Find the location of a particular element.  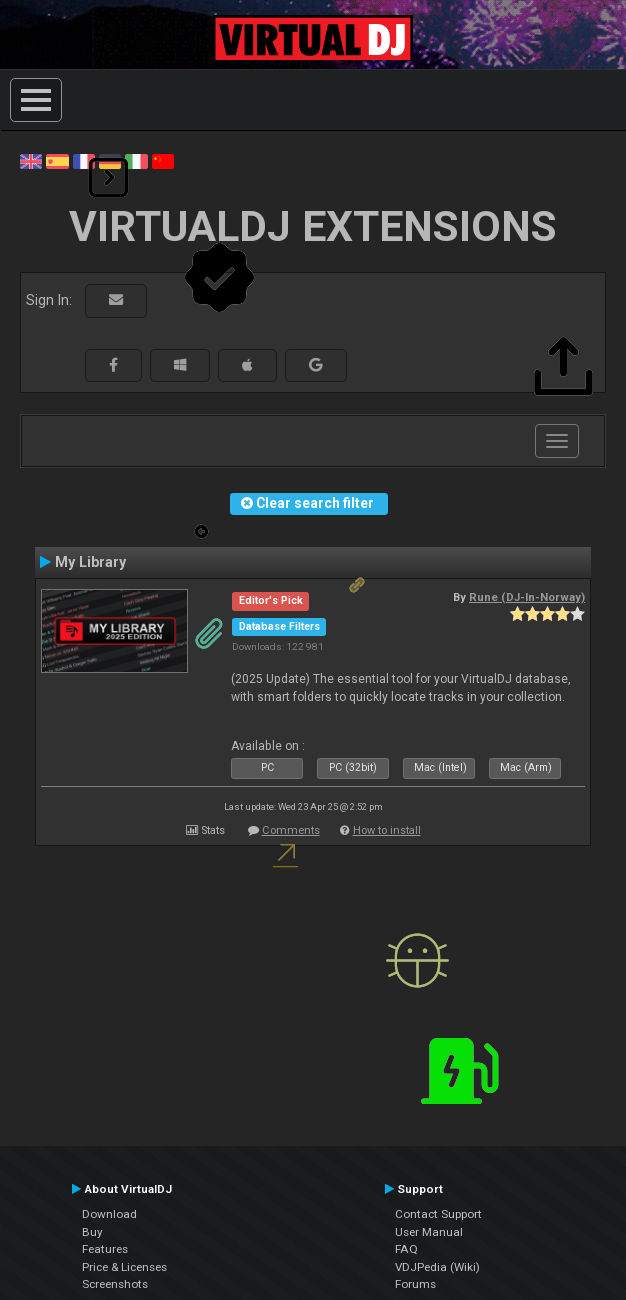

find nearby EV charging stations is located at coordinates (457, 1071).